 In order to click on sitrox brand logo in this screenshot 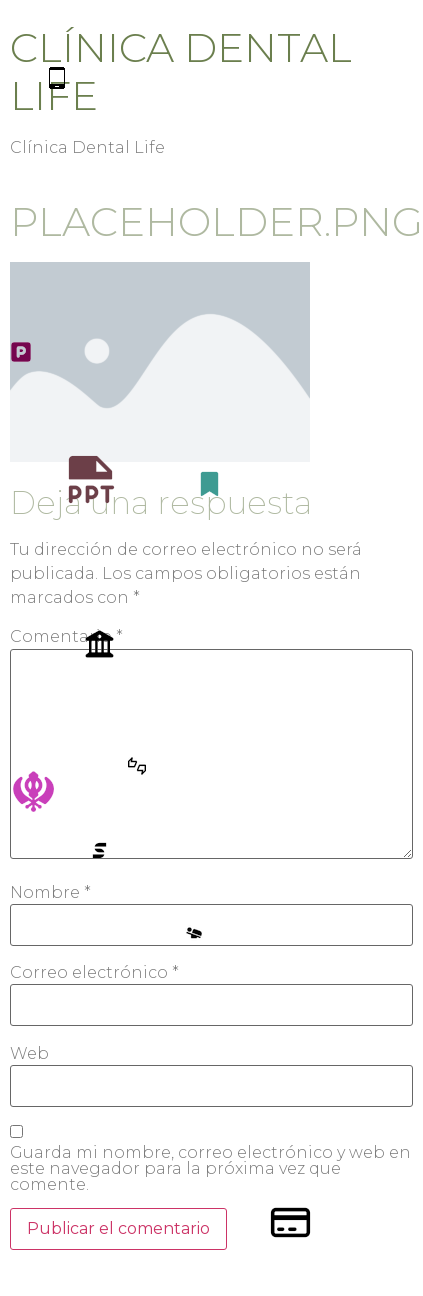, I will do `click(99, 850)`.